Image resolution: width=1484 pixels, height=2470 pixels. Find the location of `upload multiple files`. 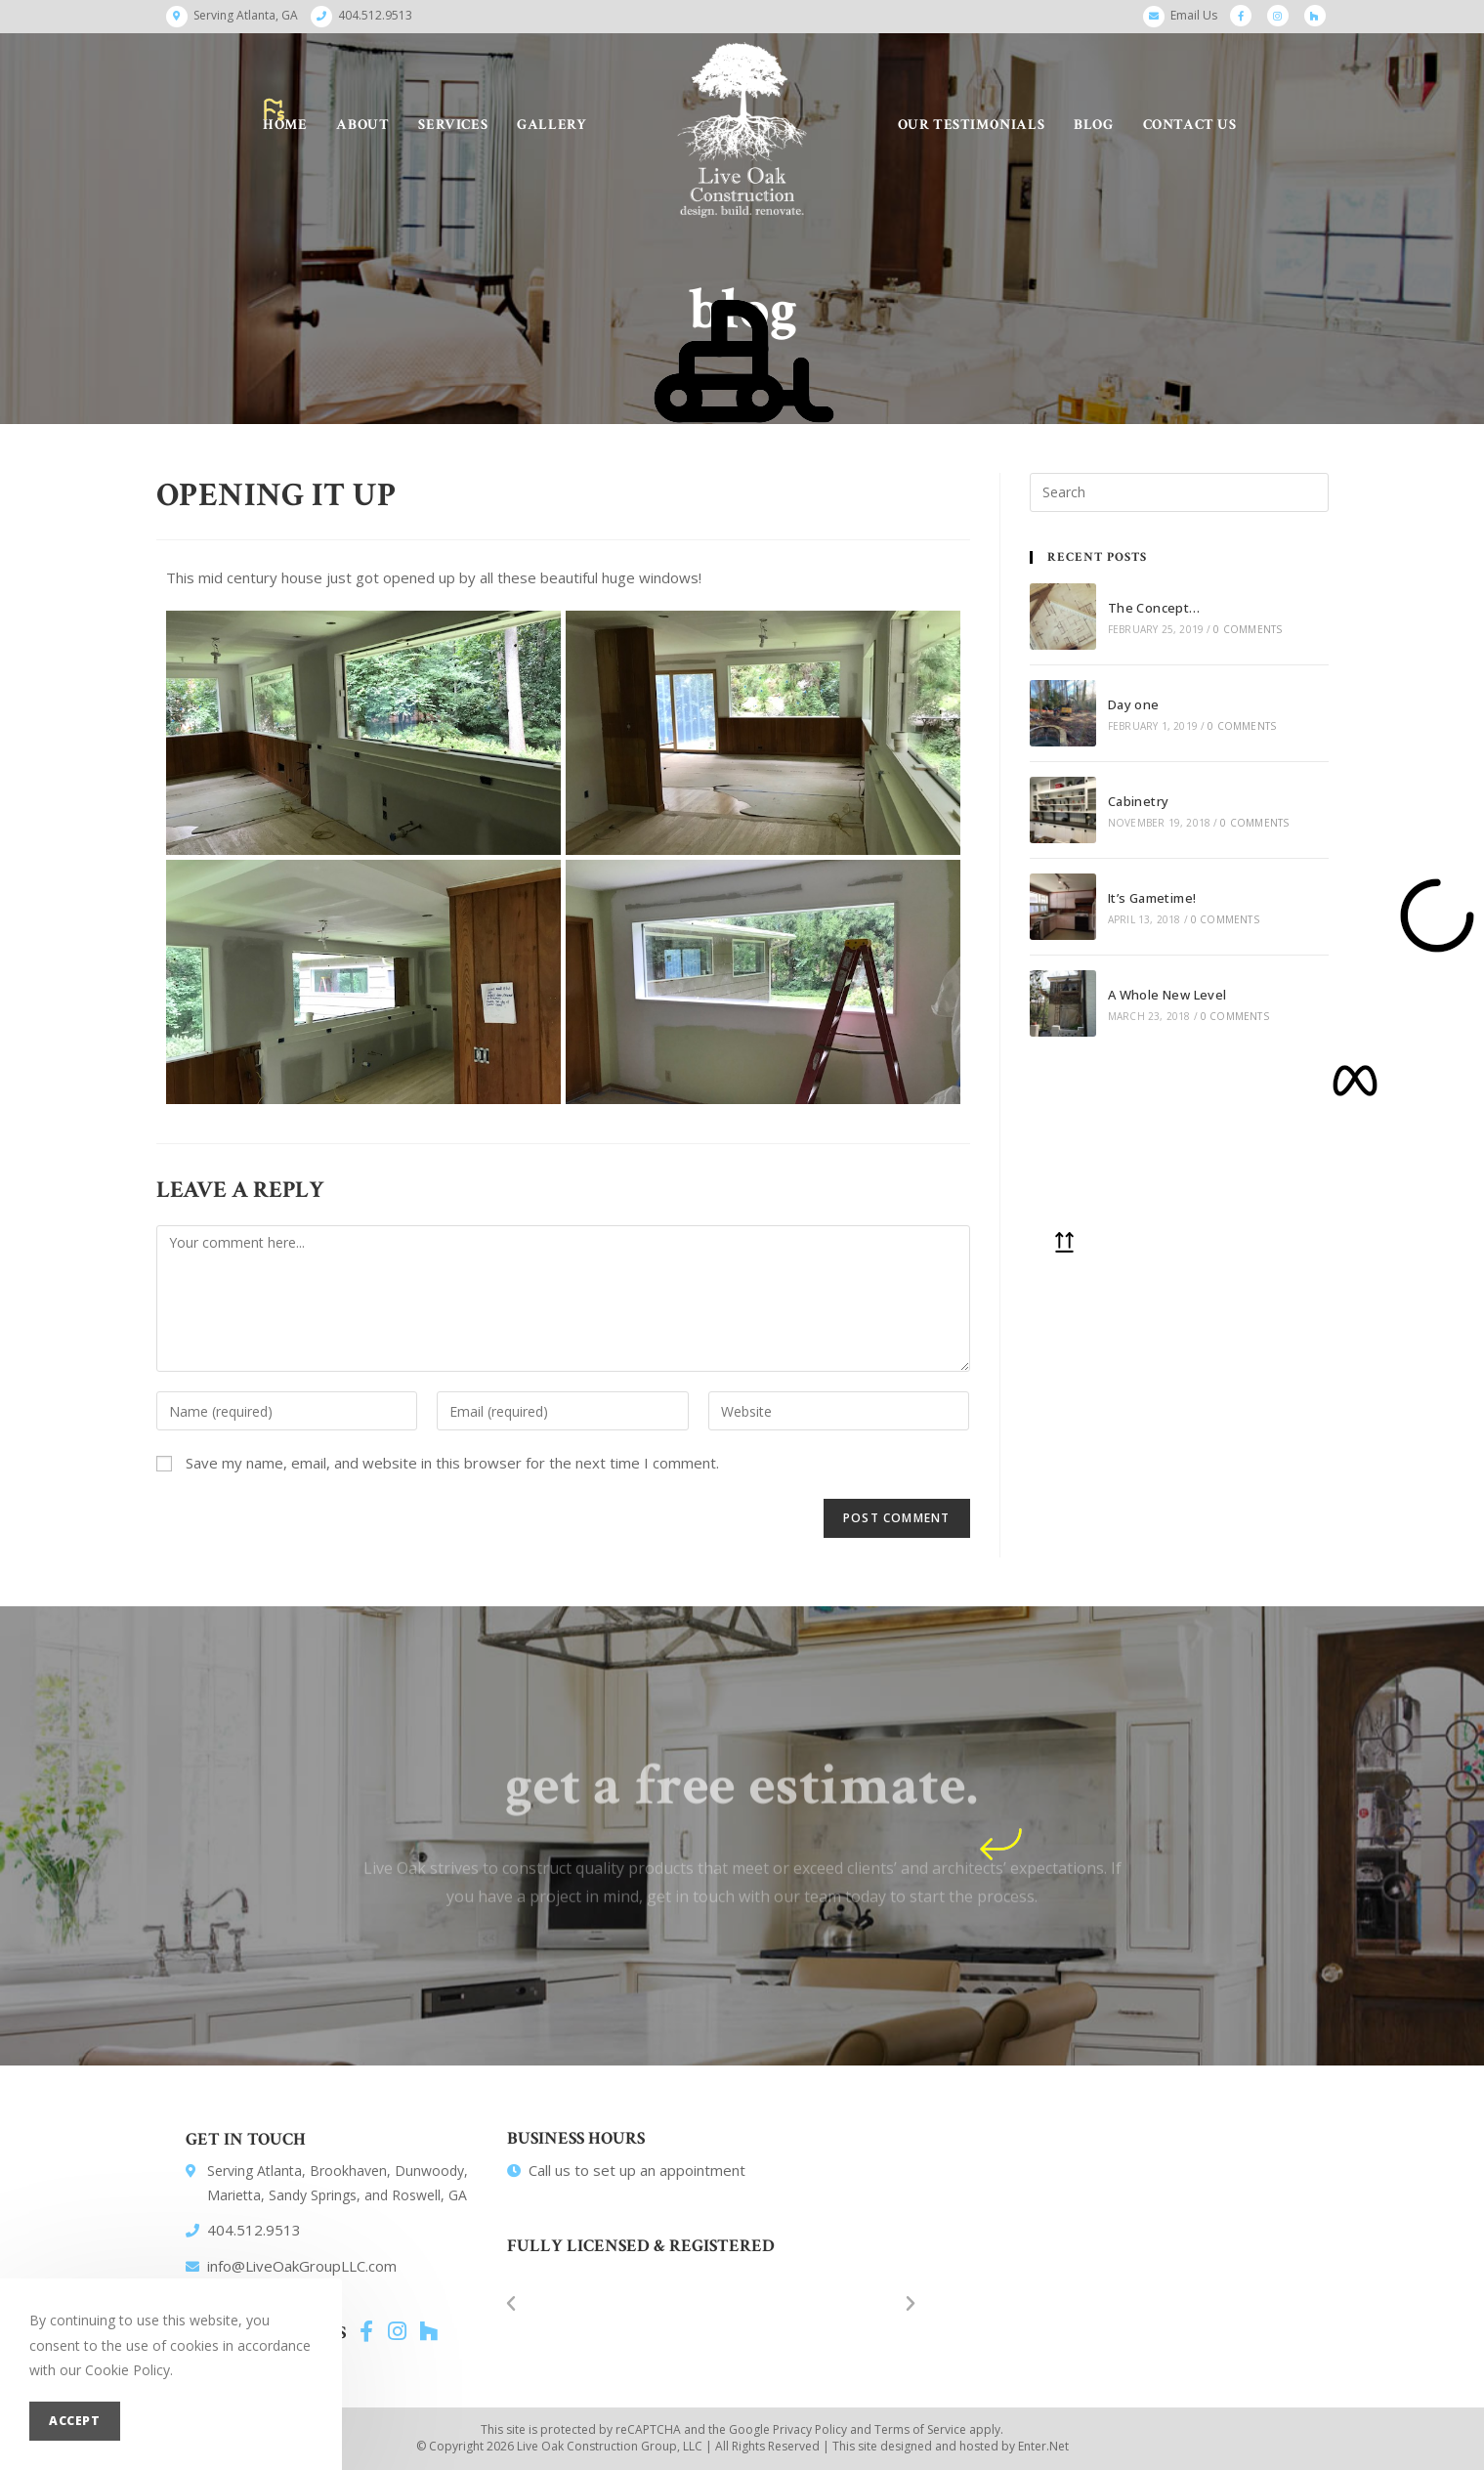

upload multiple files is located at coordinates (1064, 1242).